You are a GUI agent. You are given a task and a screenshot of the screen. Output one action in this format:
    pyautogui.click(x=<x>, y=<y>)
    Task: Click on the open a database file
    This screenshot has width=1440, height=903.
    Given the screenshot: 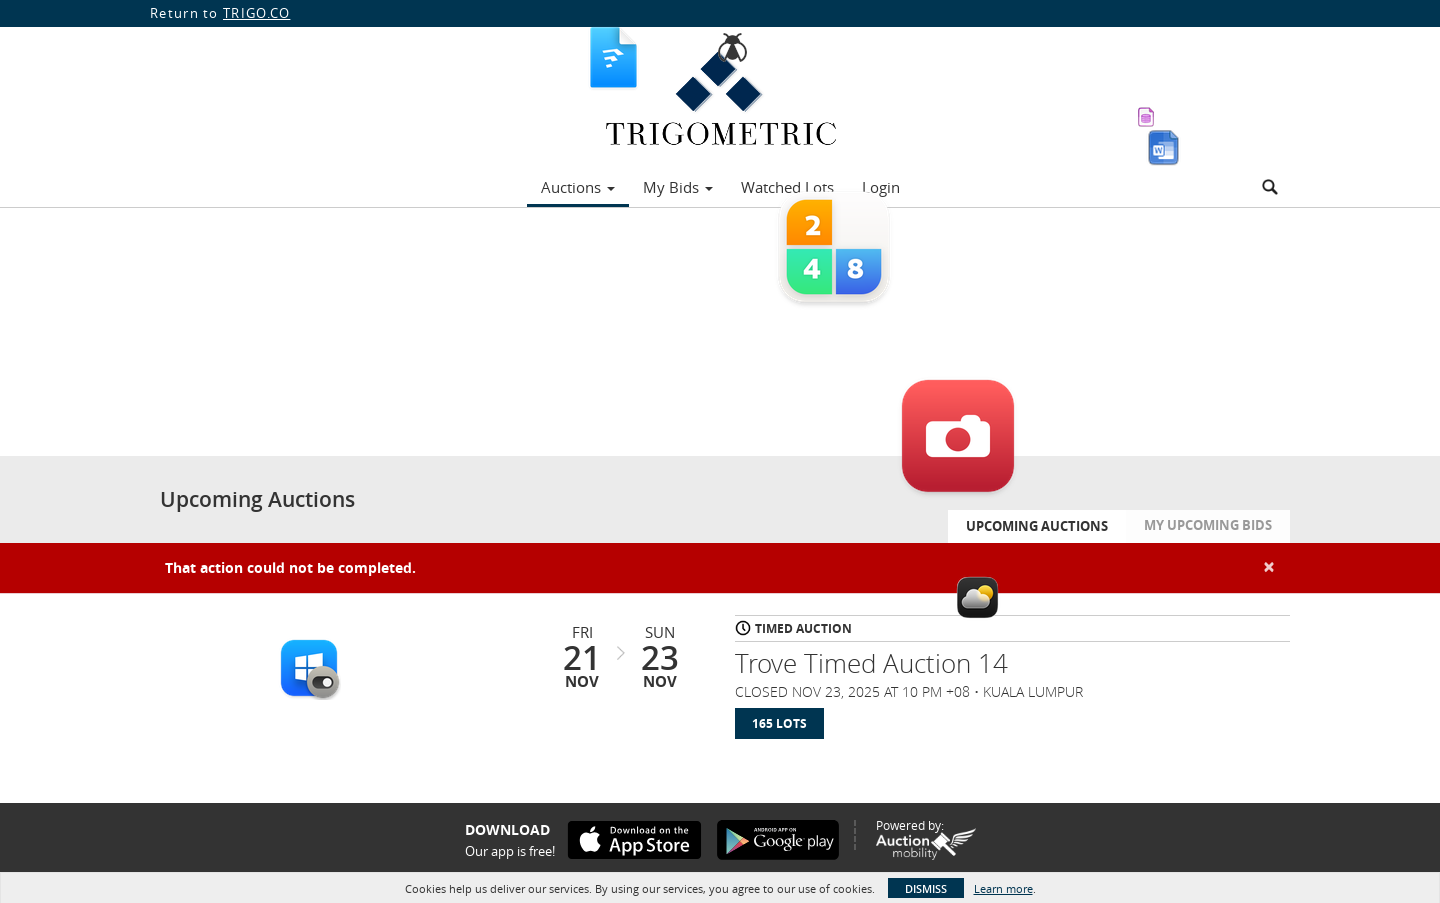 What is the action you would take?
    pyautogui.click(x=1146, y=117)
    